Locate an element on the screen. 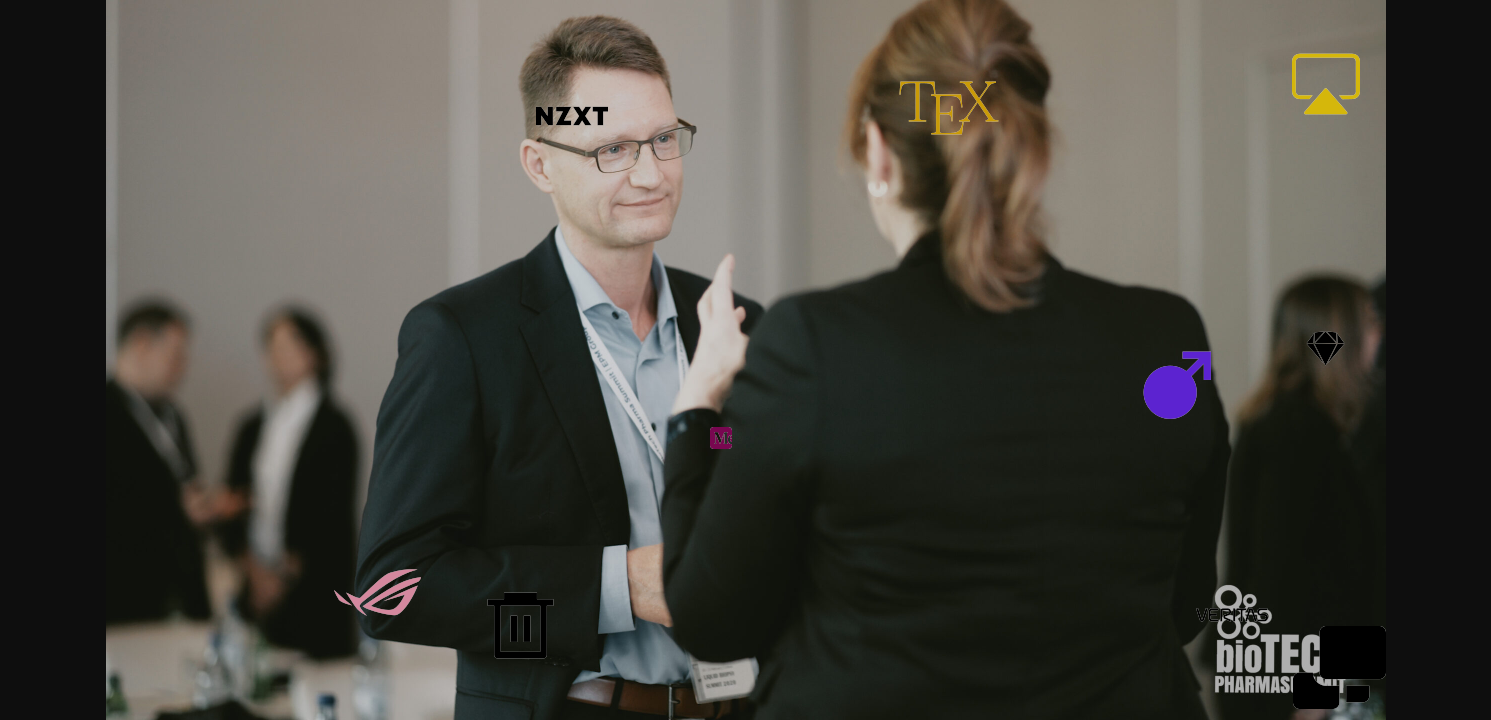  stream video content to an Apple TV or compatible device is located at coordinates (1326, 84).